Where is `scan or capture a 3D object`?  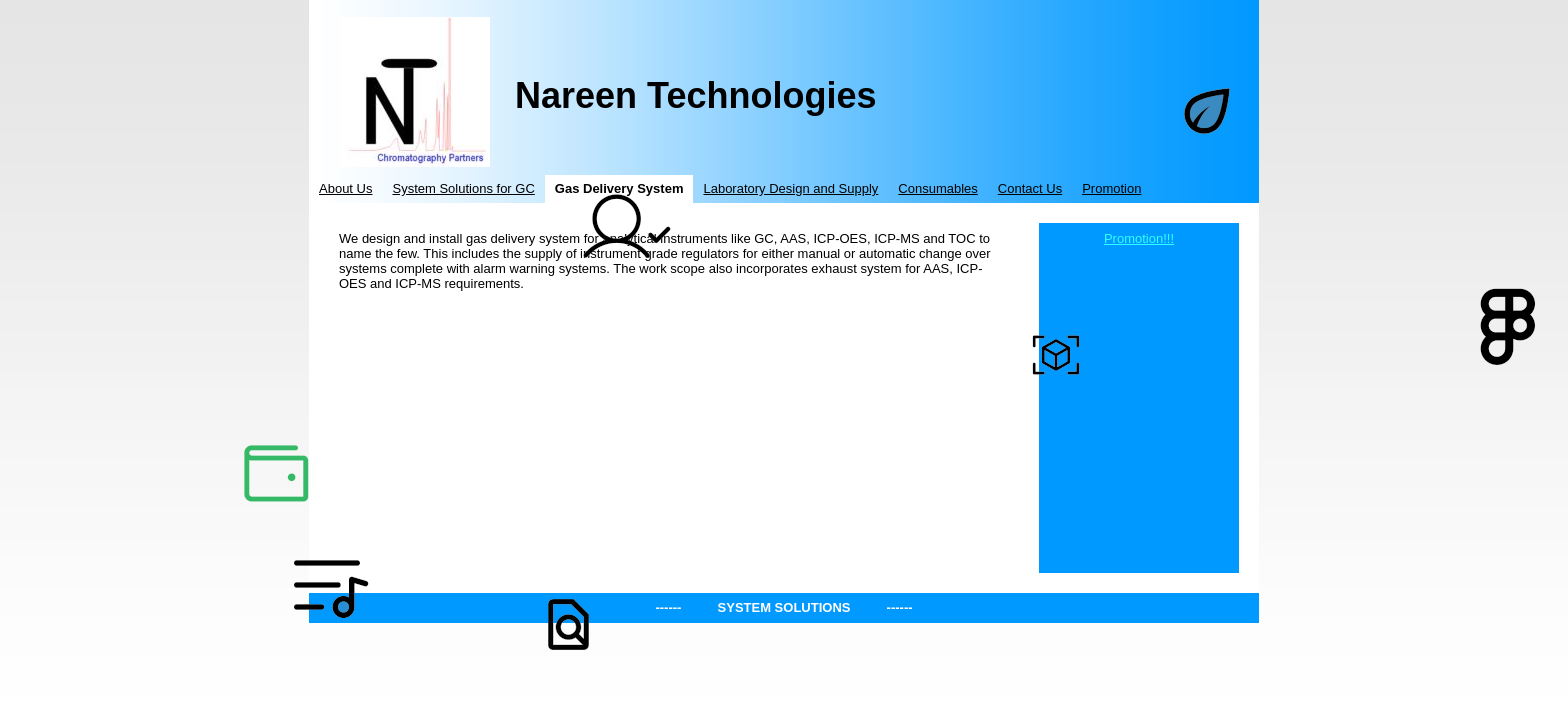 scan or capture a 3D object is located at coordinates (1056, 355).